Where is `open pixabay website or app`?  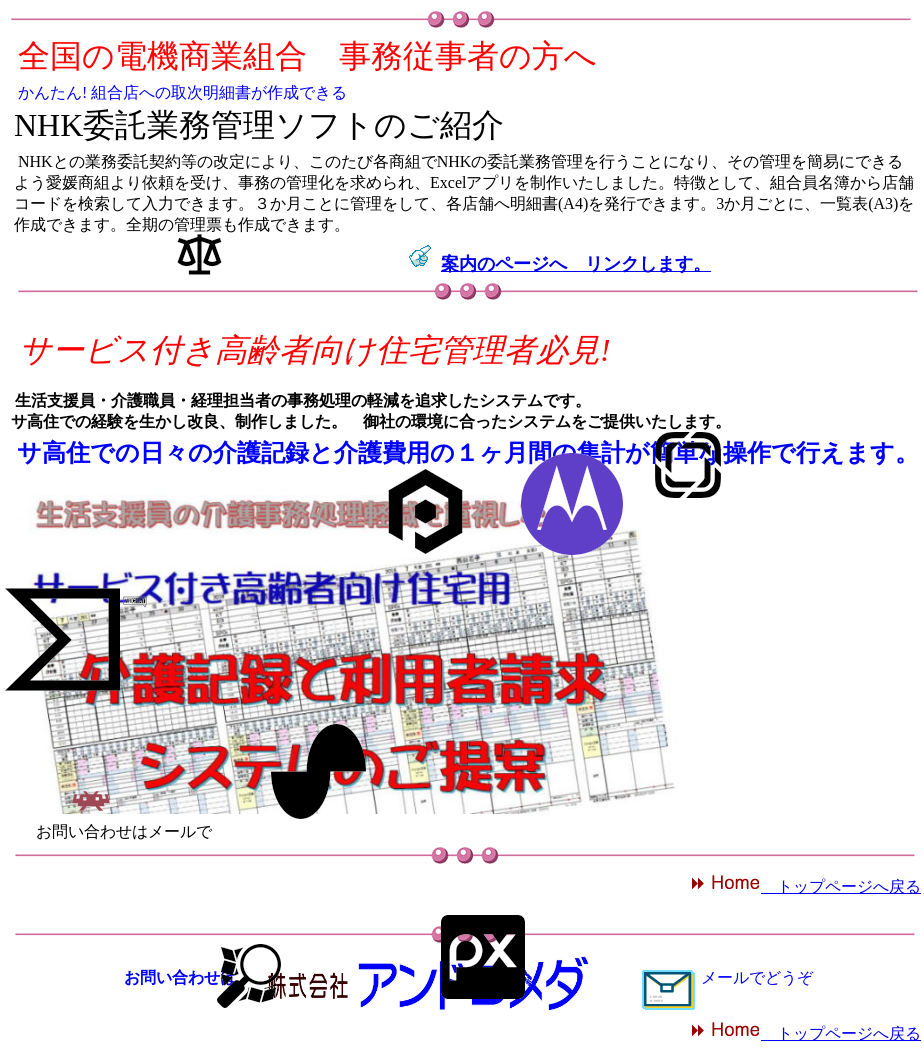 open pixabay website or app is located at coordinates (483, 957).